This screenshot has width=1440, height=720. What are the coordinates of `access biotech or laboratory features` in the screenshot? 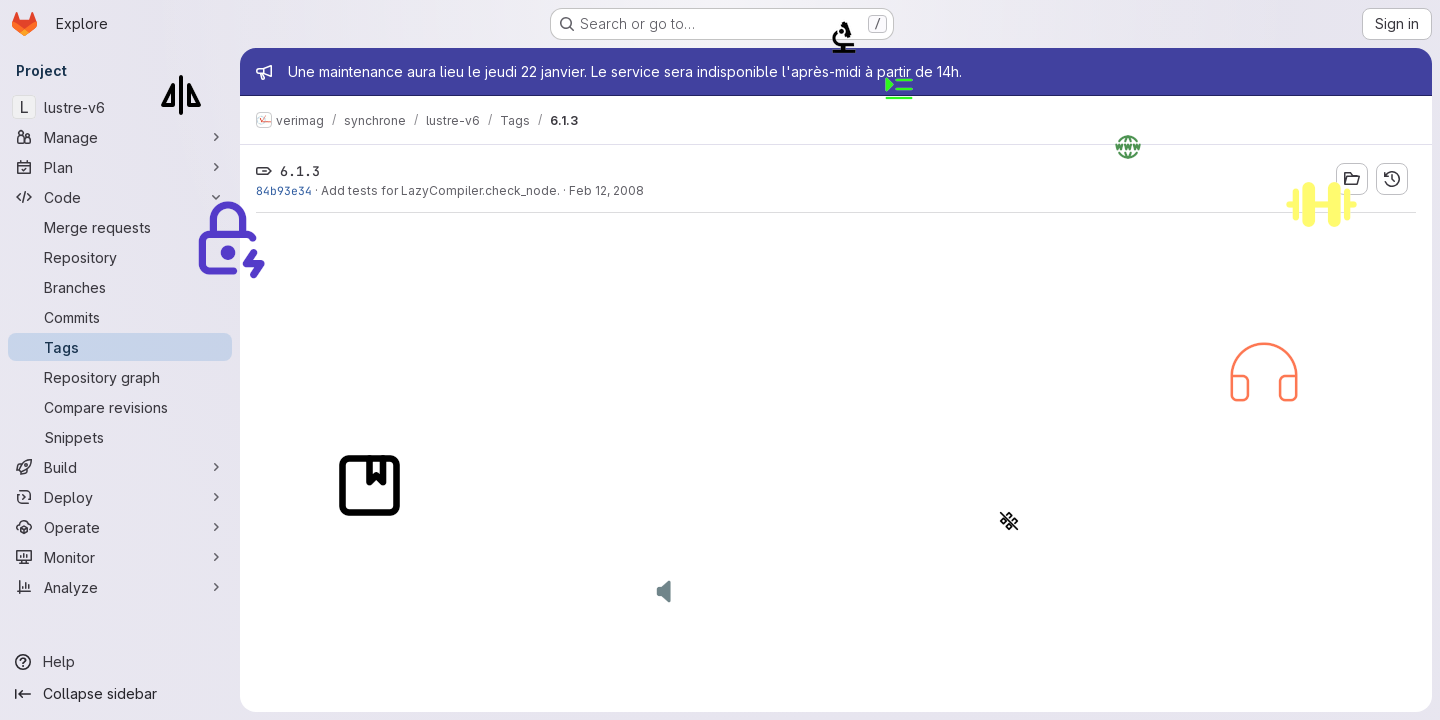 It's located at (844, 38).